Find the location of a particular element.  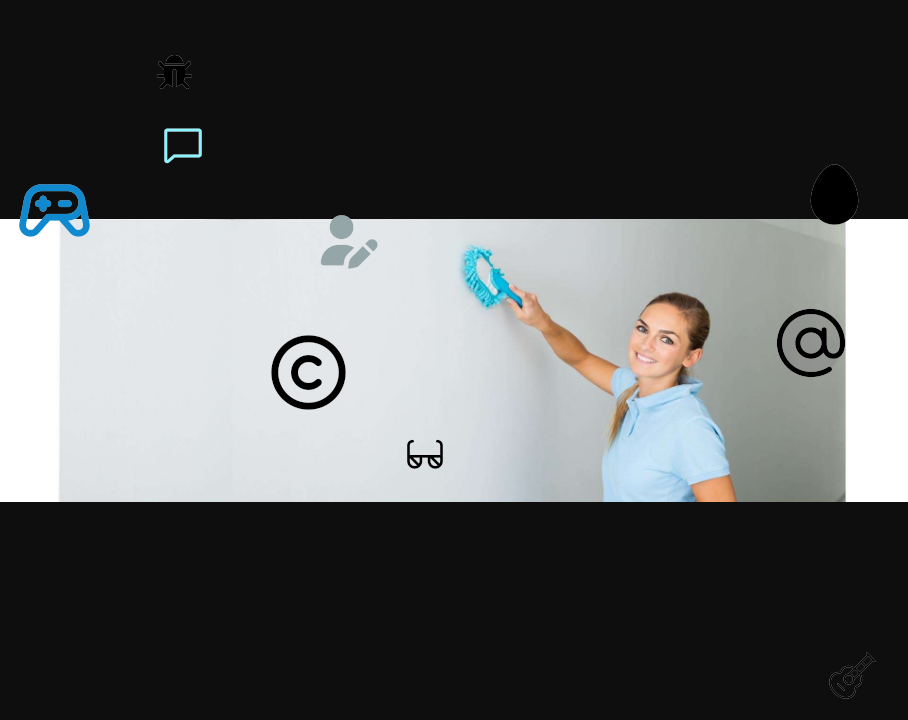

indicates copyrighted content is located at coordinates (308, 372).